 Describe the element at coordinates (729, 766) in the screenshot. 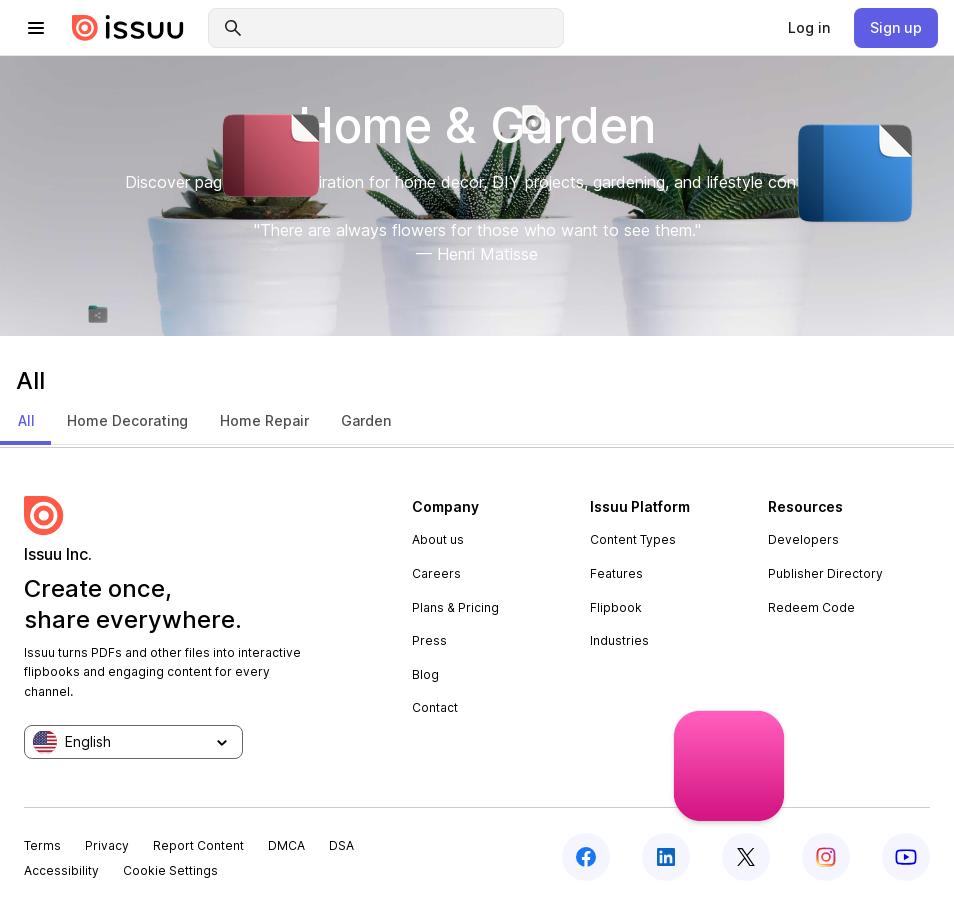

I see `blank app icon template for customization` at that location.